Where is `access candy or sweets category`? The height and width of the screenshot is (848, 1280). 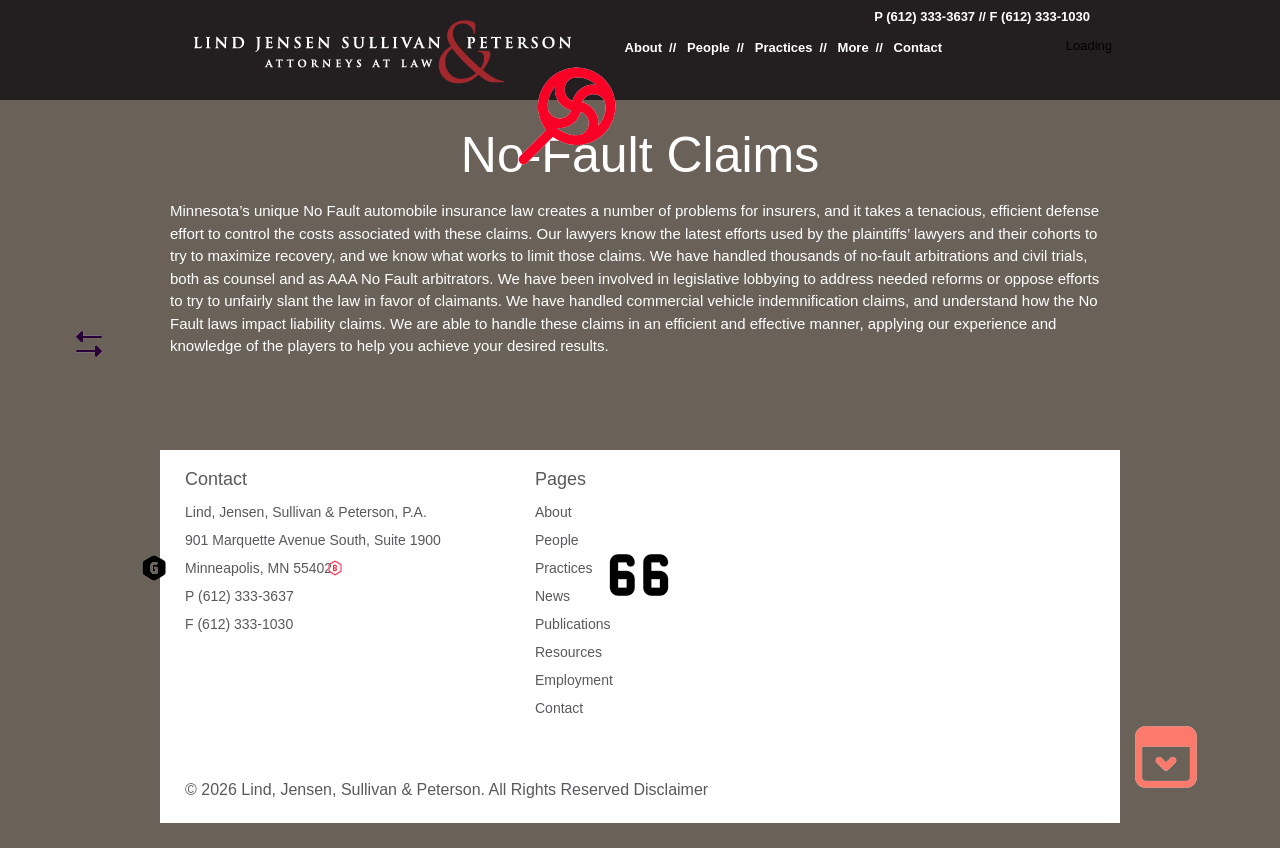
access candy or sweets category is located at coordinates (567, 116).